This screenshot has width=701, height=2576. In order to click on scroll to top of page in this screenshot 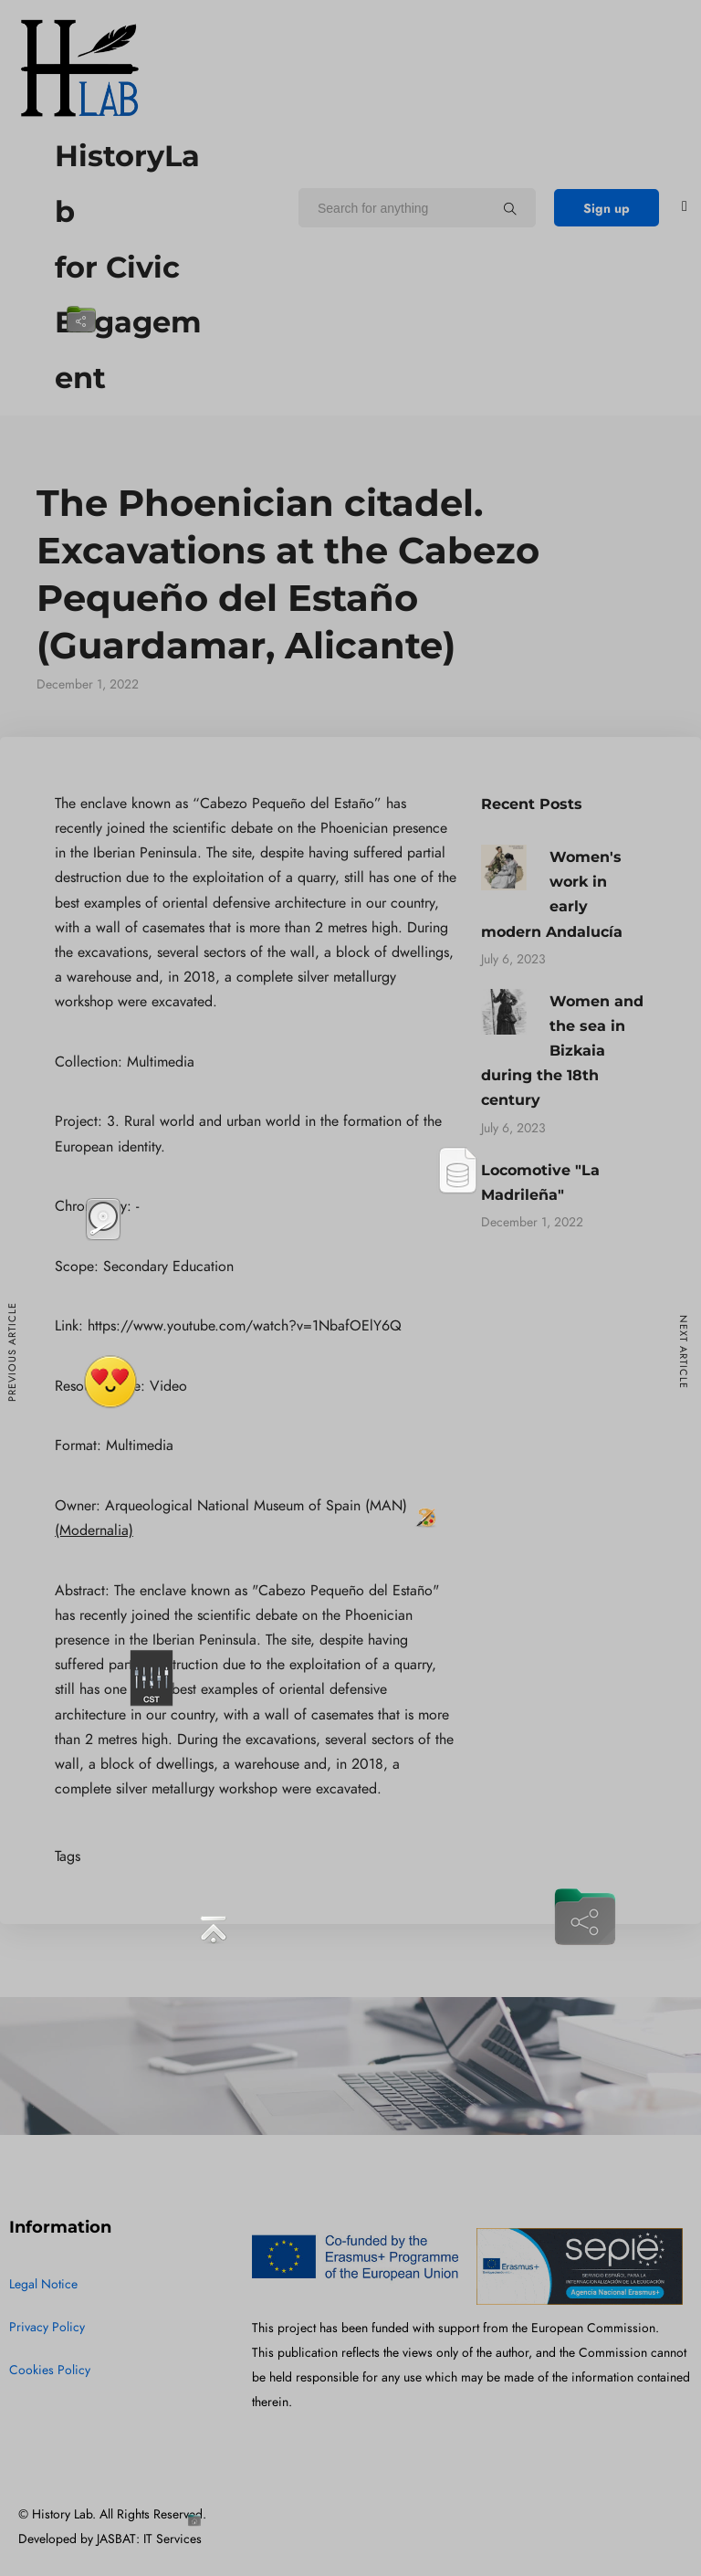, I will do `click(213, 1929)`.